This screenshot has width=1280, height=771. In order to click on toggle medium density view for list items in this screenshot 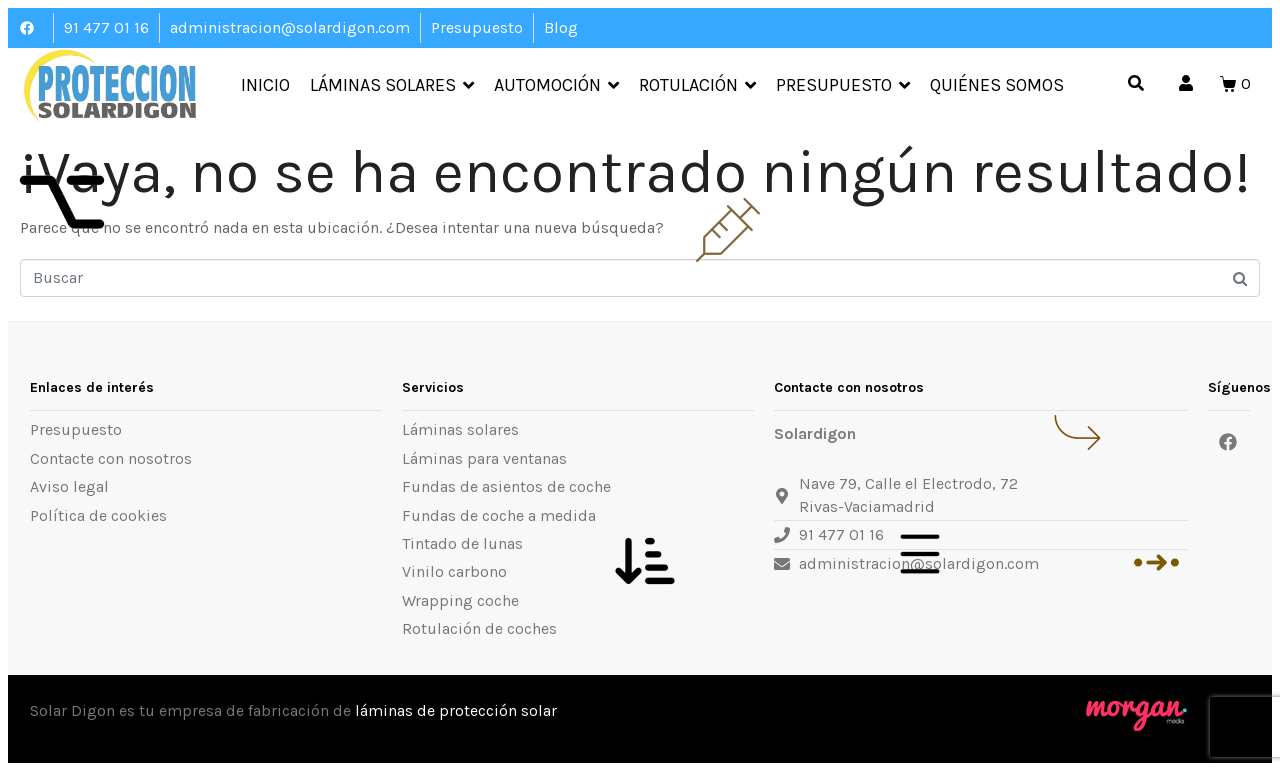, I will do `click(920, 554)`.